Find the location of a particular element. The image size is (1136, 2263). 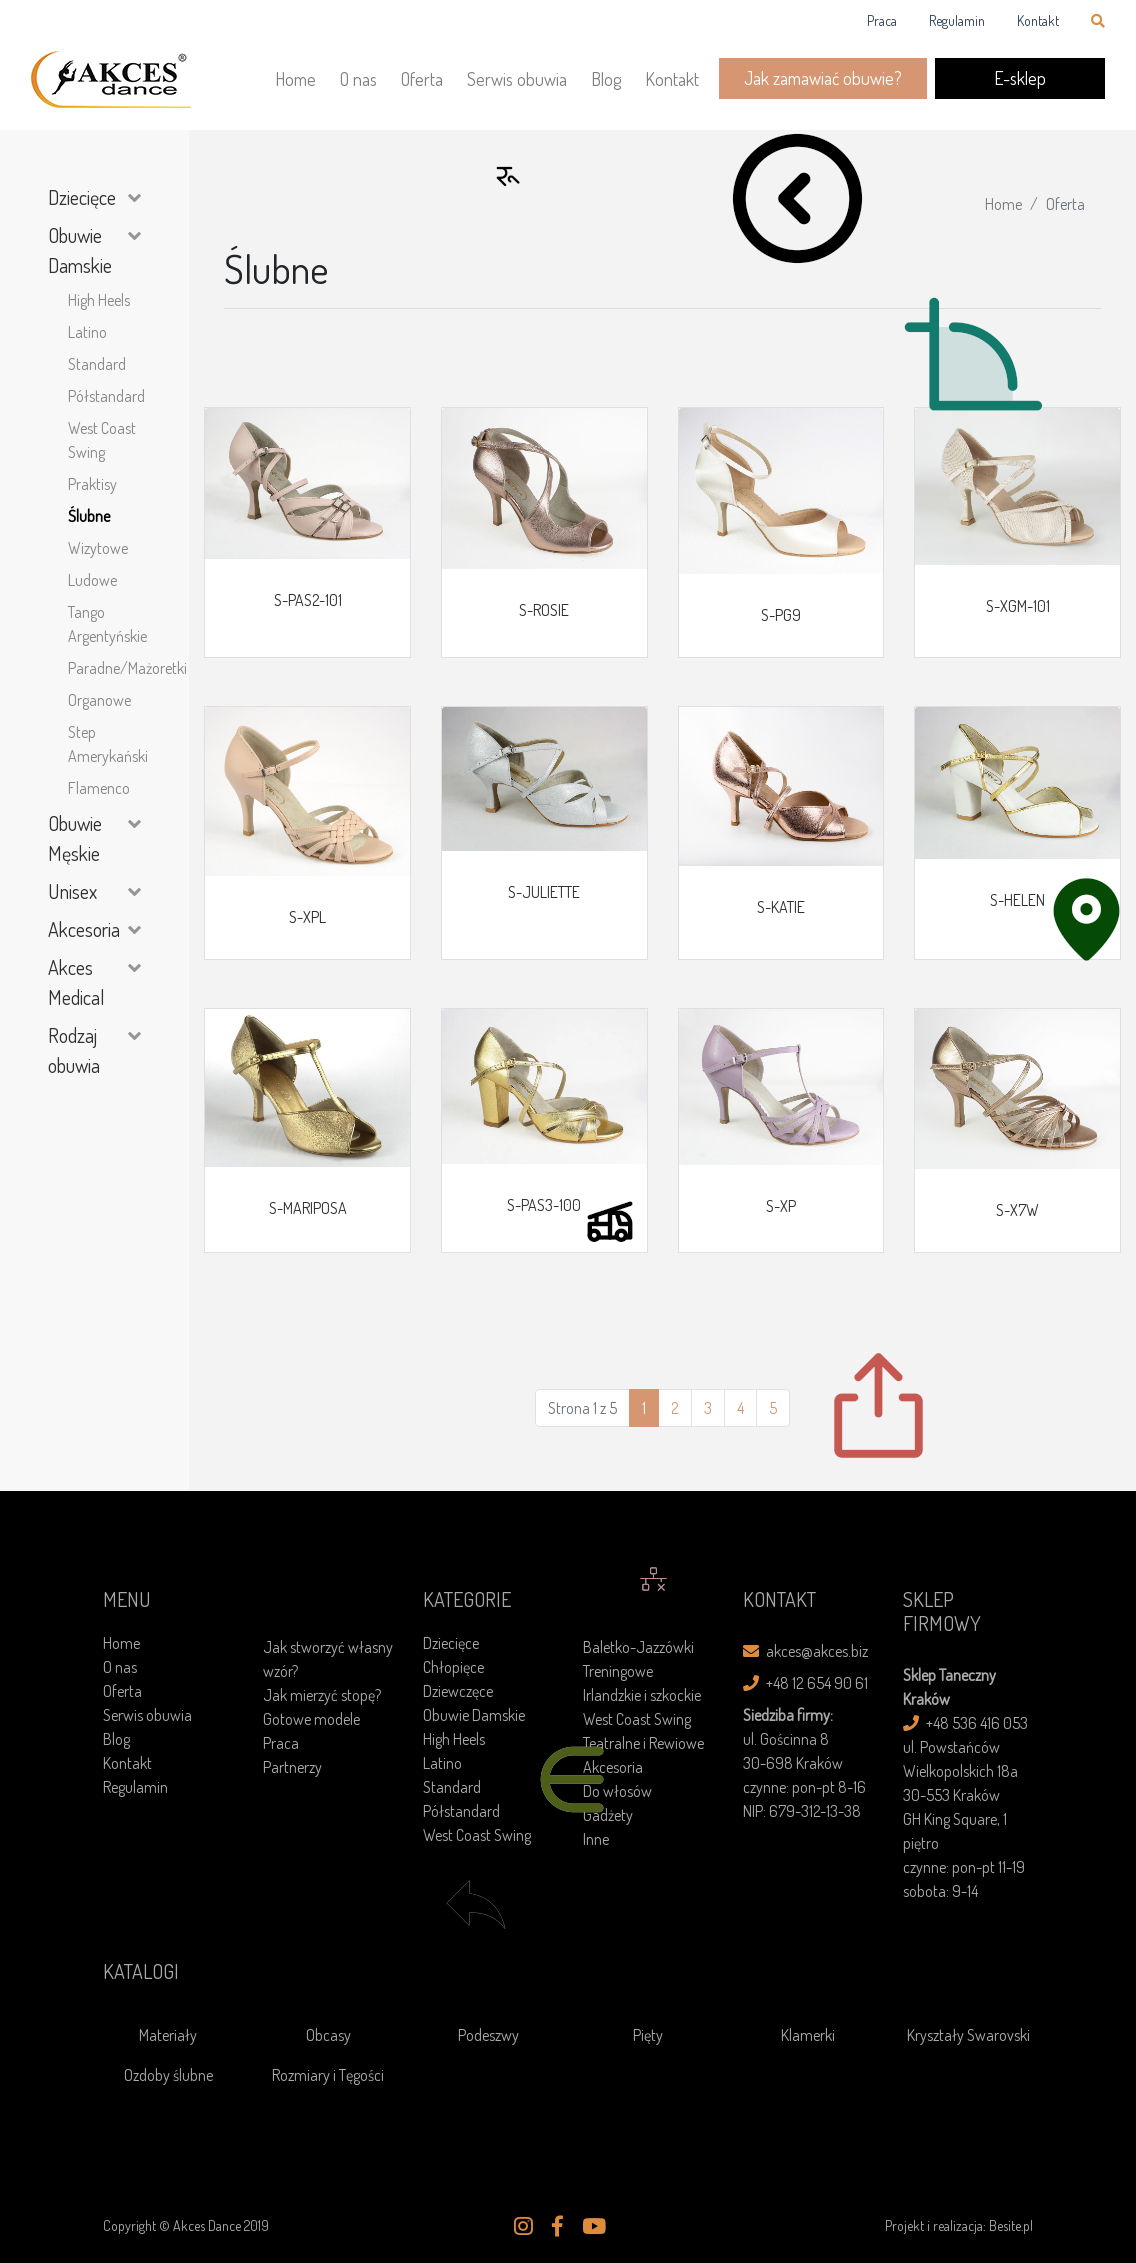

indicates emergency services or fire department is located at coordinates (610, 1224).